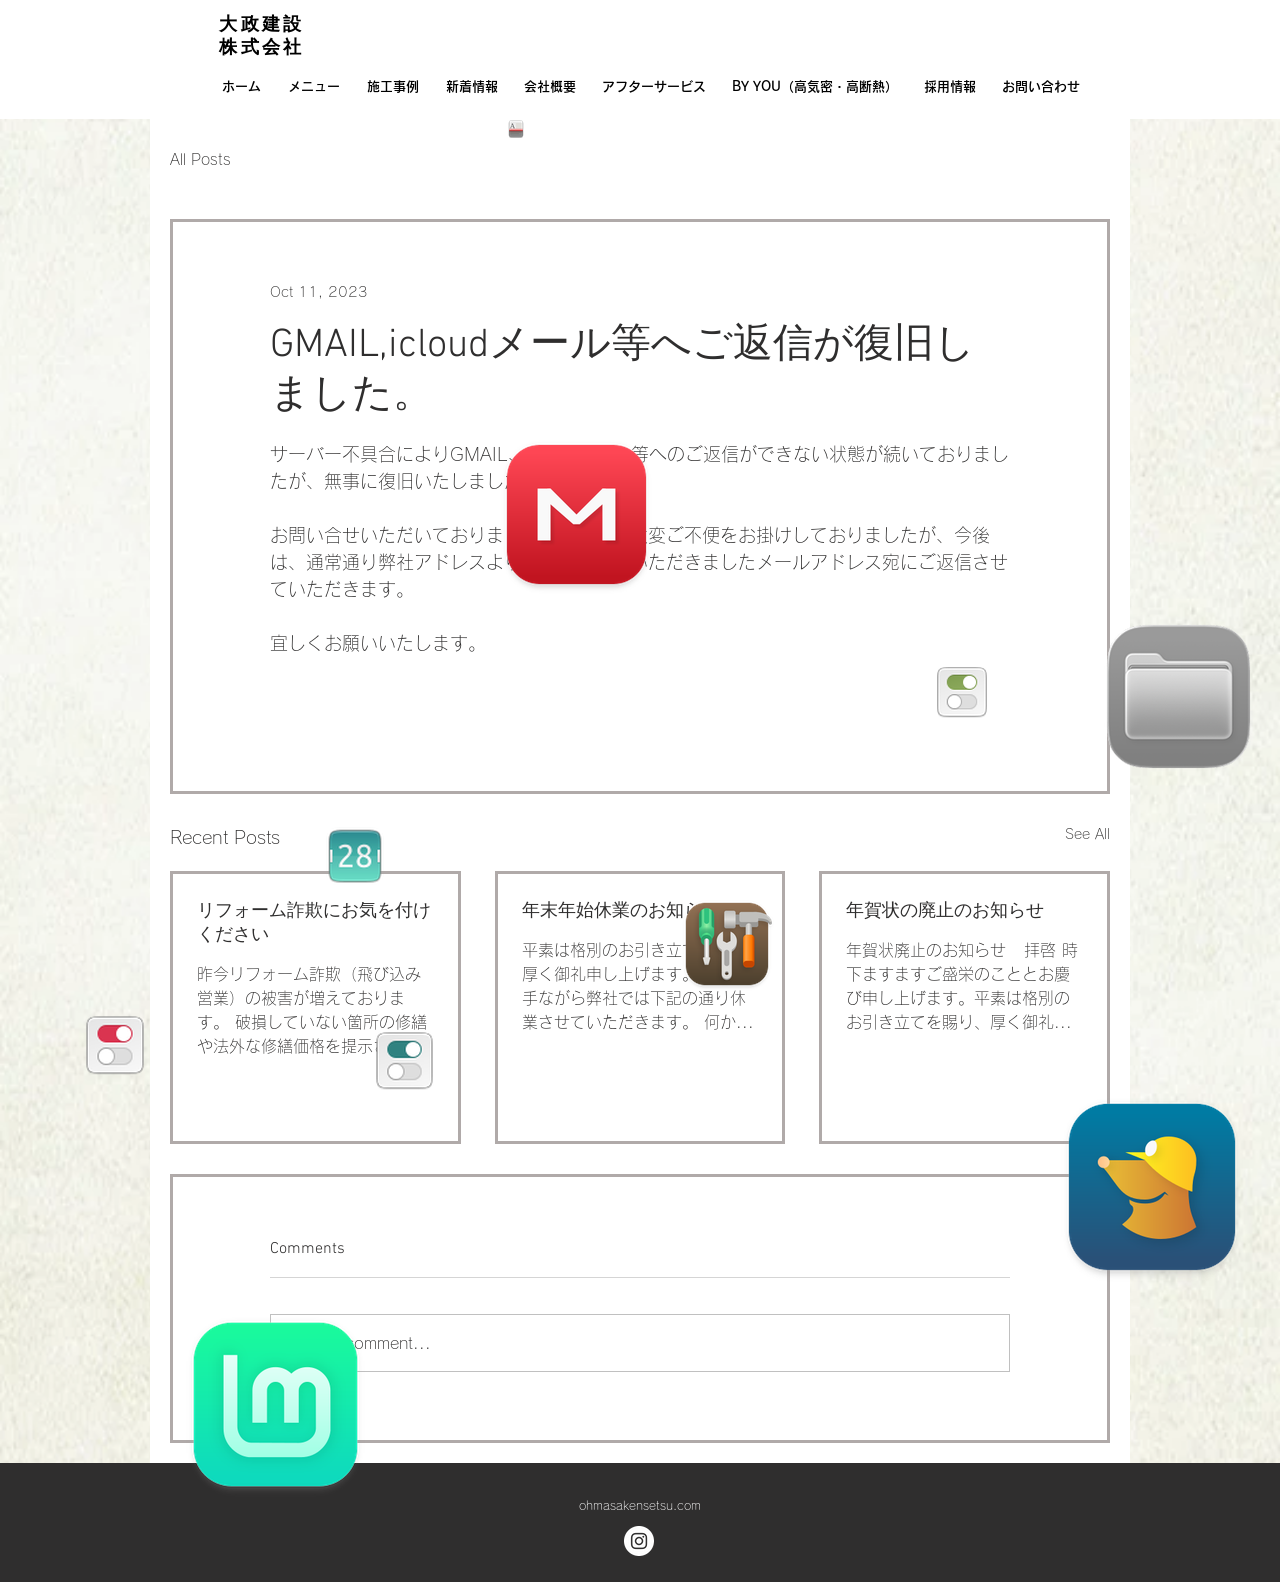 This screenshot has height=1582, width=1280. What do you see at coordinates (576, 514) in the screenshot?
I see `open the MEGA cloud storage app` at bounding box center [576, 514].